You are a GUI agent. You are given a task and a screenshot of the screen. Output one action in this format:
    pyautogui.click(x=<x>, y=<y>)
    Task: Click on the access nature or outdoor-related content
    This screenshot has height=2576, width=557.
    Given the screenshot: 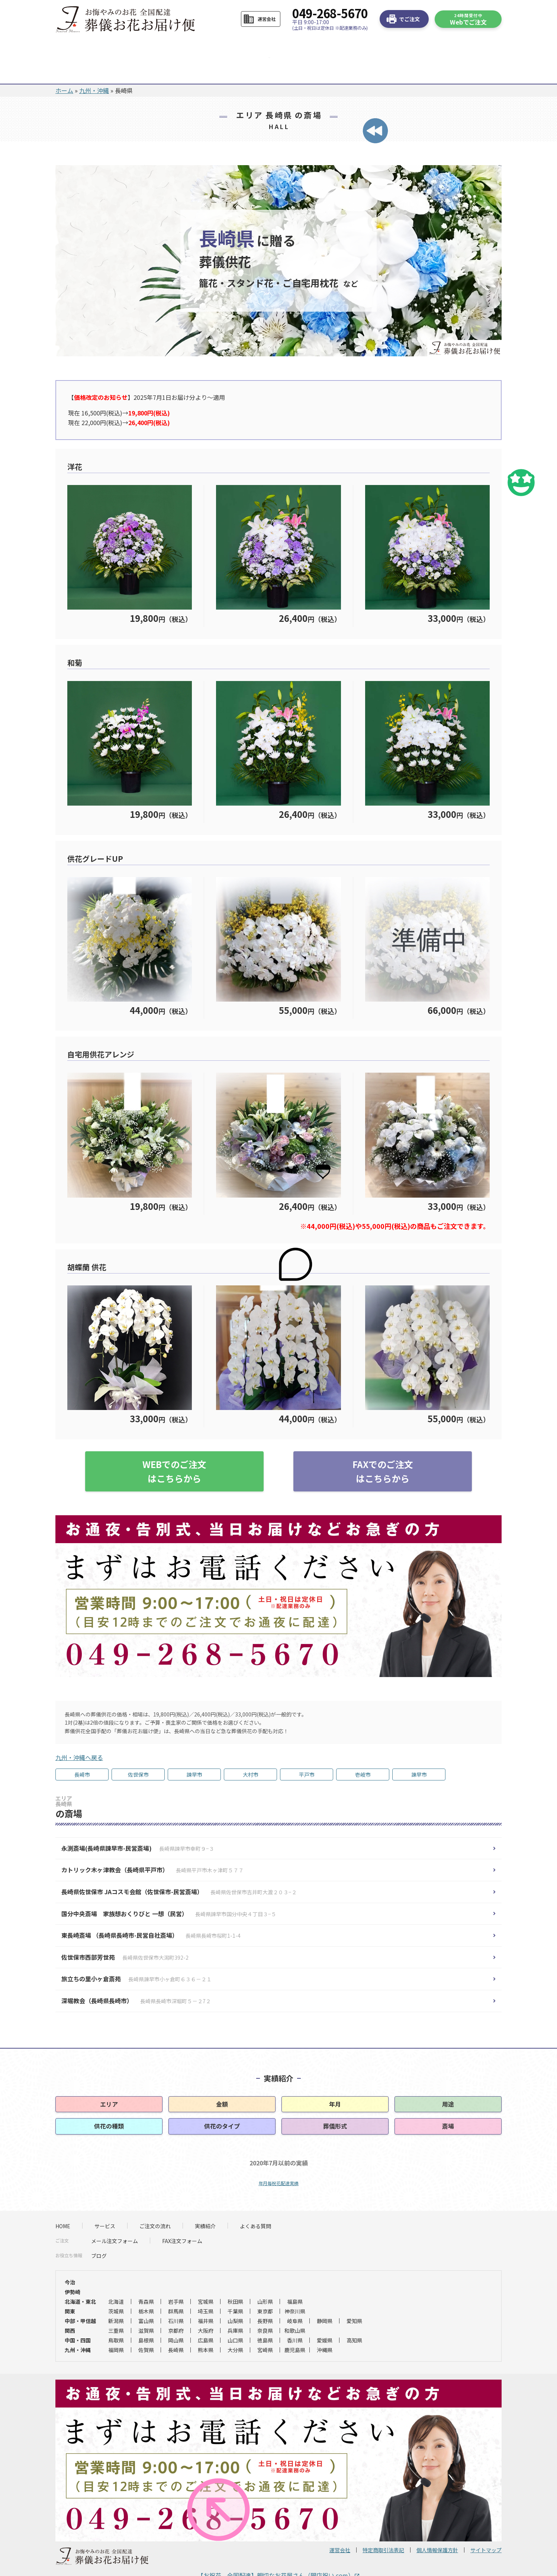 What is the action you would take?
    pyautogui.click(x=323, y=1170)
    